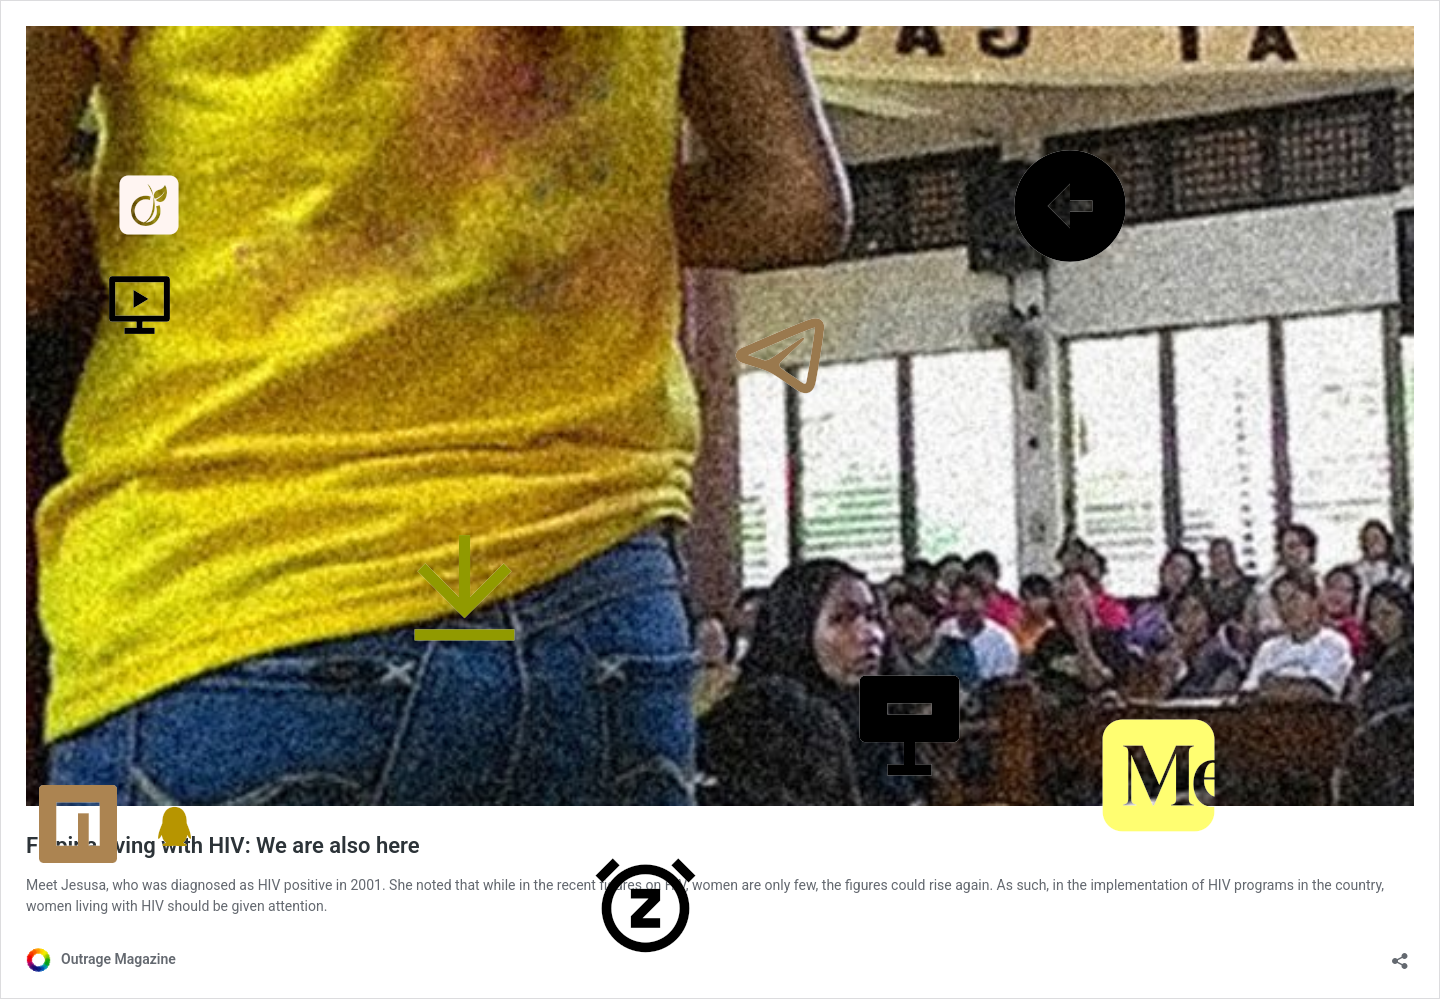  Describe the element at coordinates (1158, 775) in the screenshot. I see `open the Medium app` at that location.